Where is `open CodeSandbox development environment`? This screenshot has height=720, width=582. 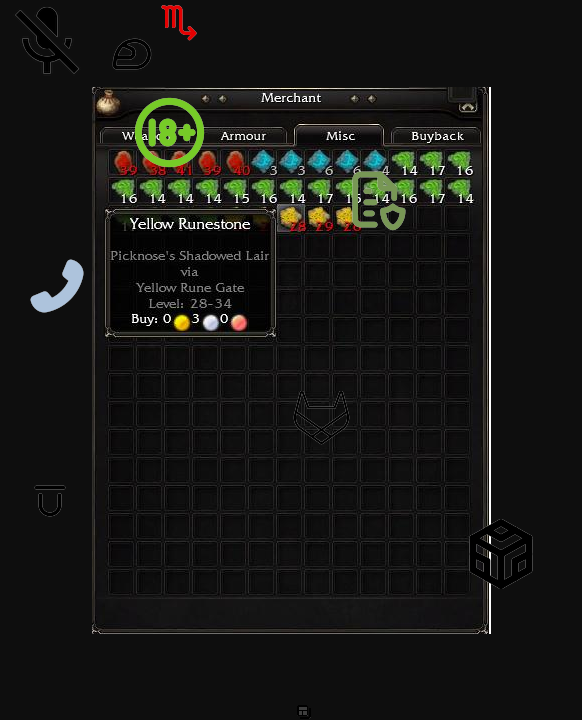 open CodeSandbox development environment is located at coordinates (501, 554).